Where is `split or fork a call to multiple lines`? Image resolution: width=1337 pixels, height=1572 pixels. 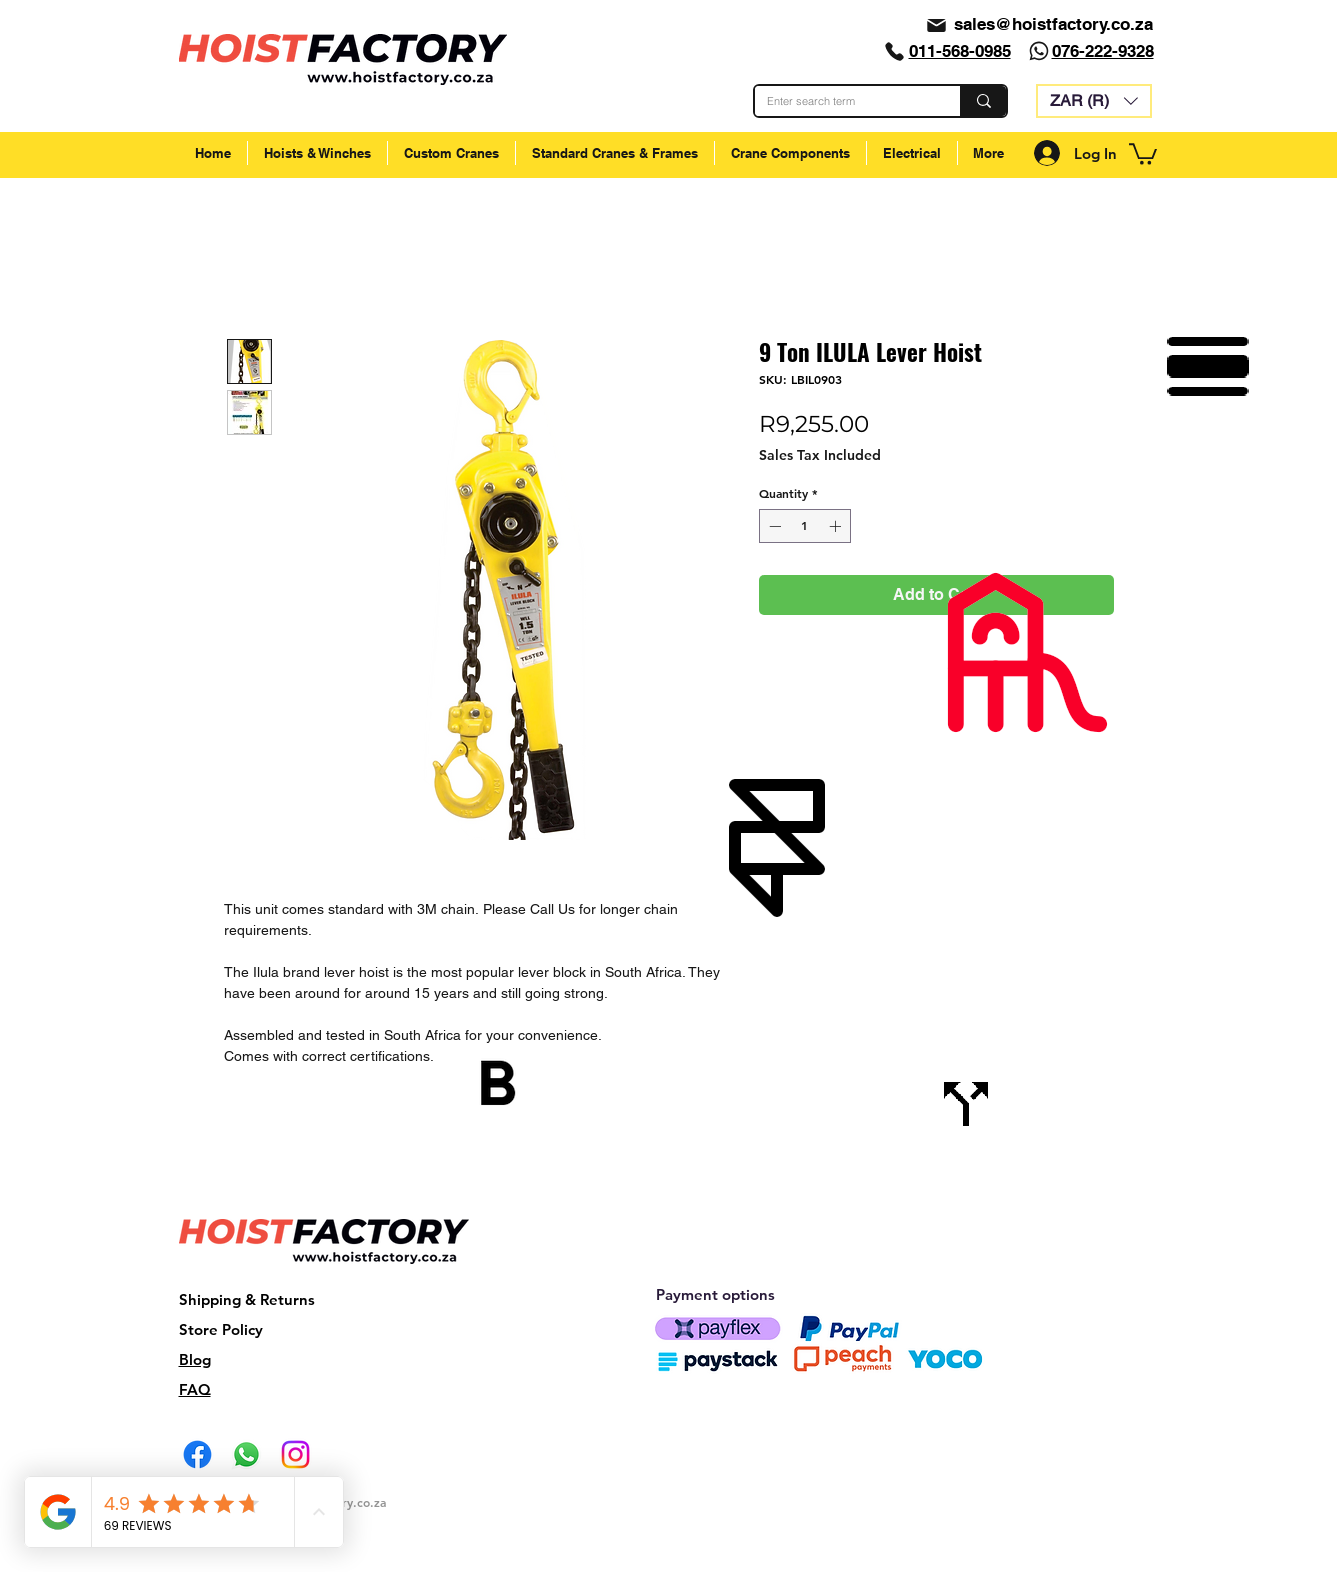
split or fork a call to multiple lines is located at coordinates (966, 1104).